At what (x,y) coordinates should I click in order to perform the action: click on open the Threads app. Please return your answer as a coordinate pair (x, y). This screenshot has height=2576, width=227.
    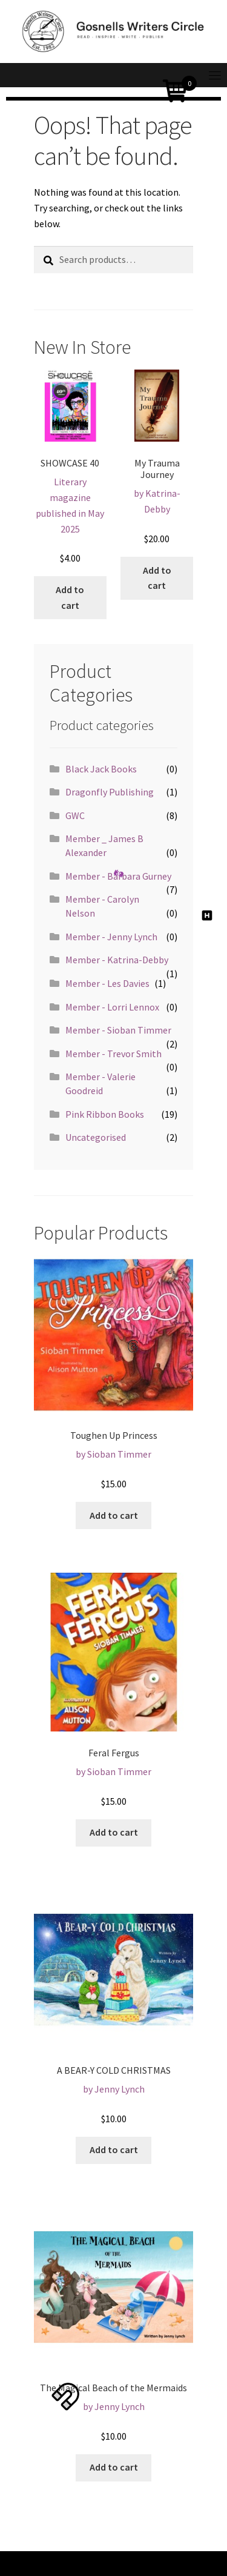
    Looking at the image, I should click on (133, 1346).